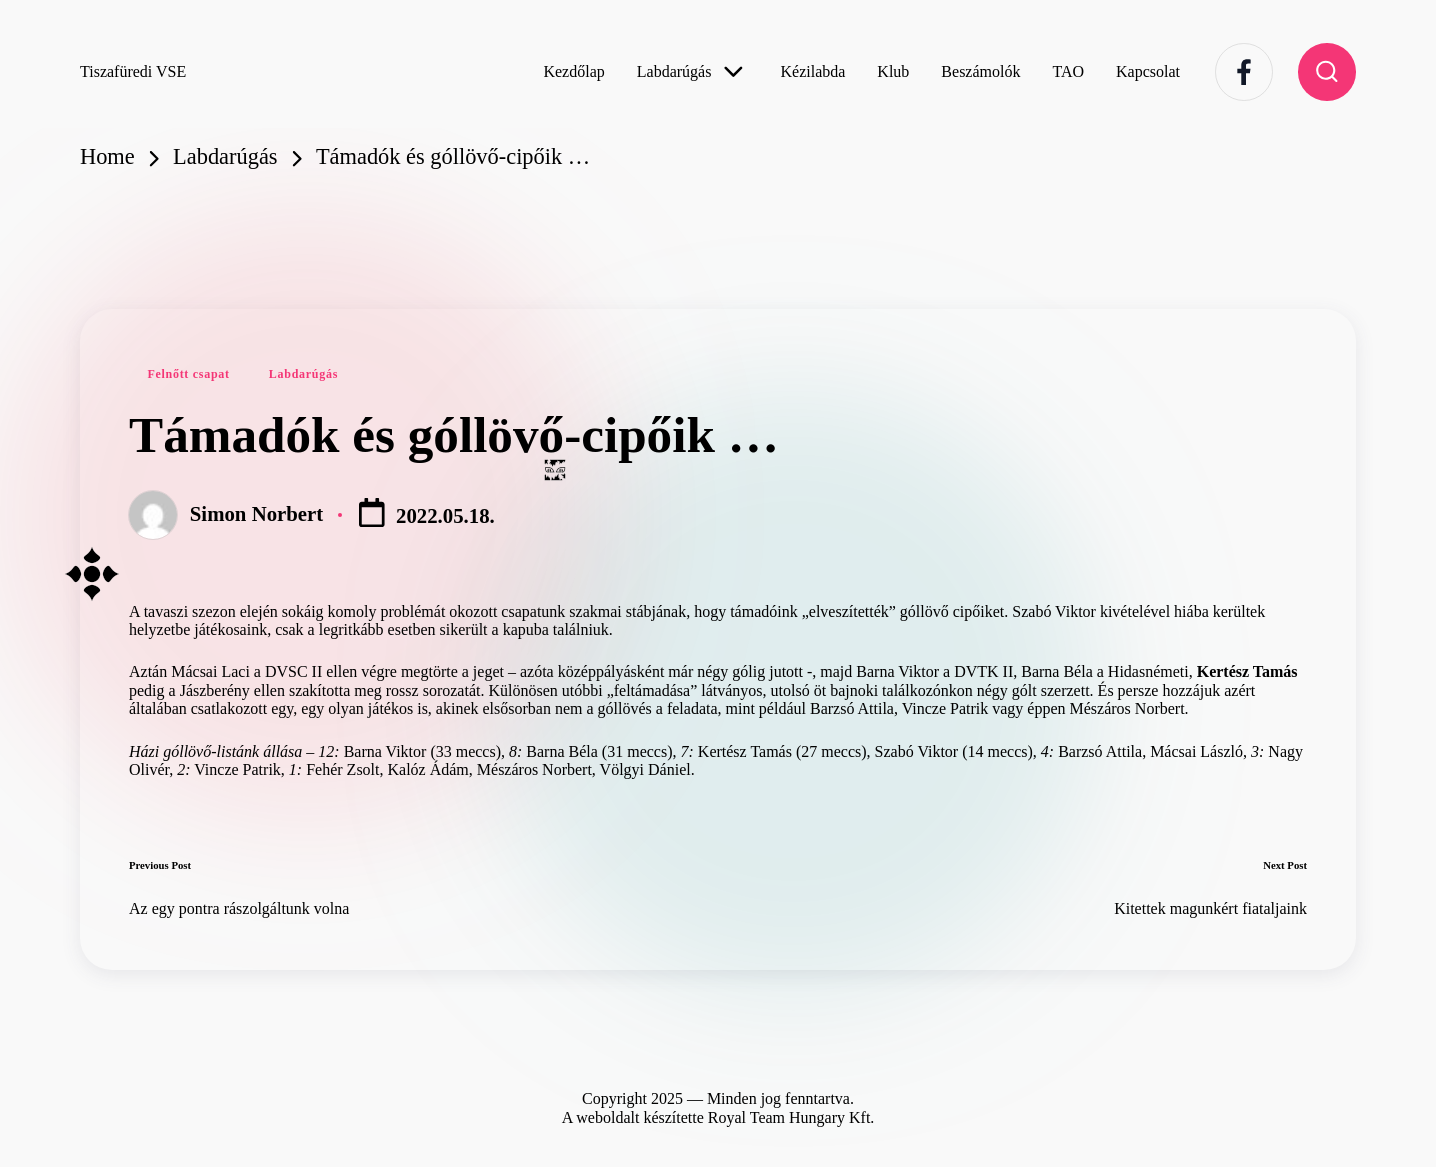 The image size is (1436, 1167). Describe the element at coordinates (92, 574) in the screenshot. I see `indicates luck or chance-based game mechanic` at that location.